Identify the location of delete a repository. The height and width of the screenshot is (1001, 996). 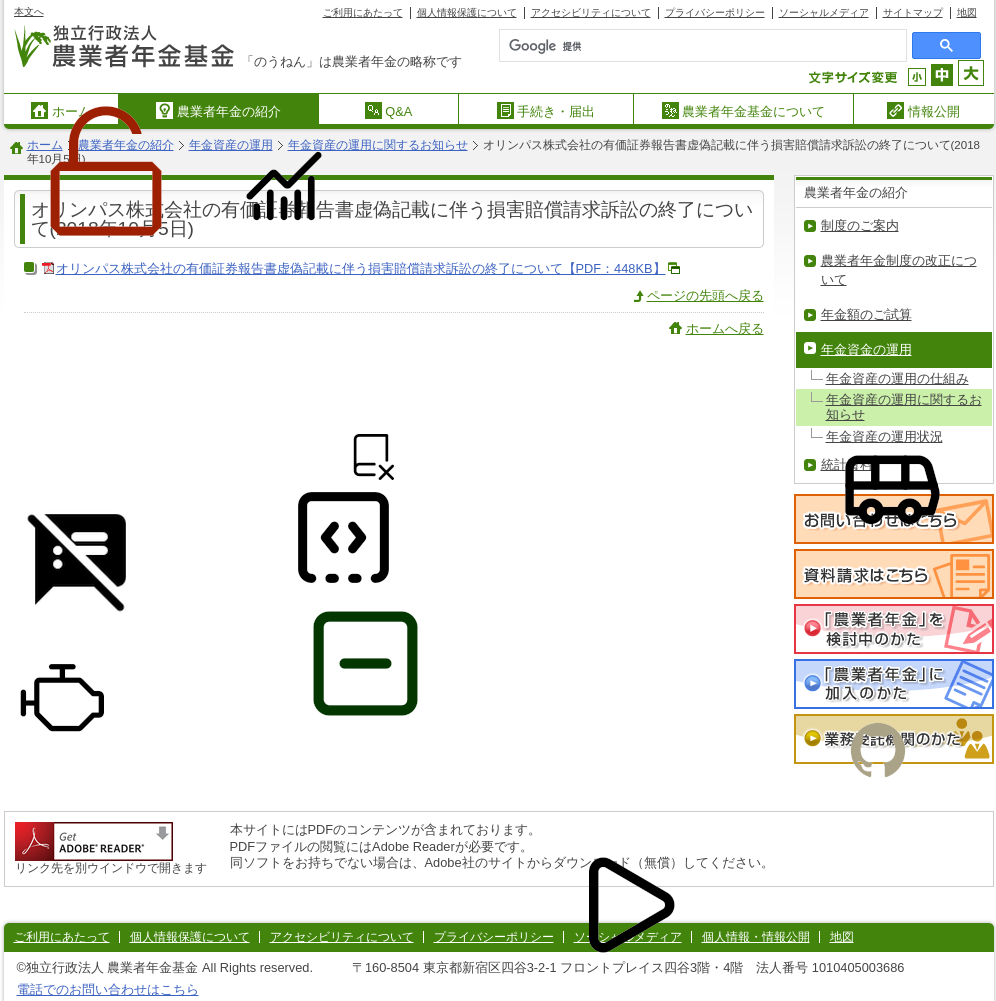
(371, 457).